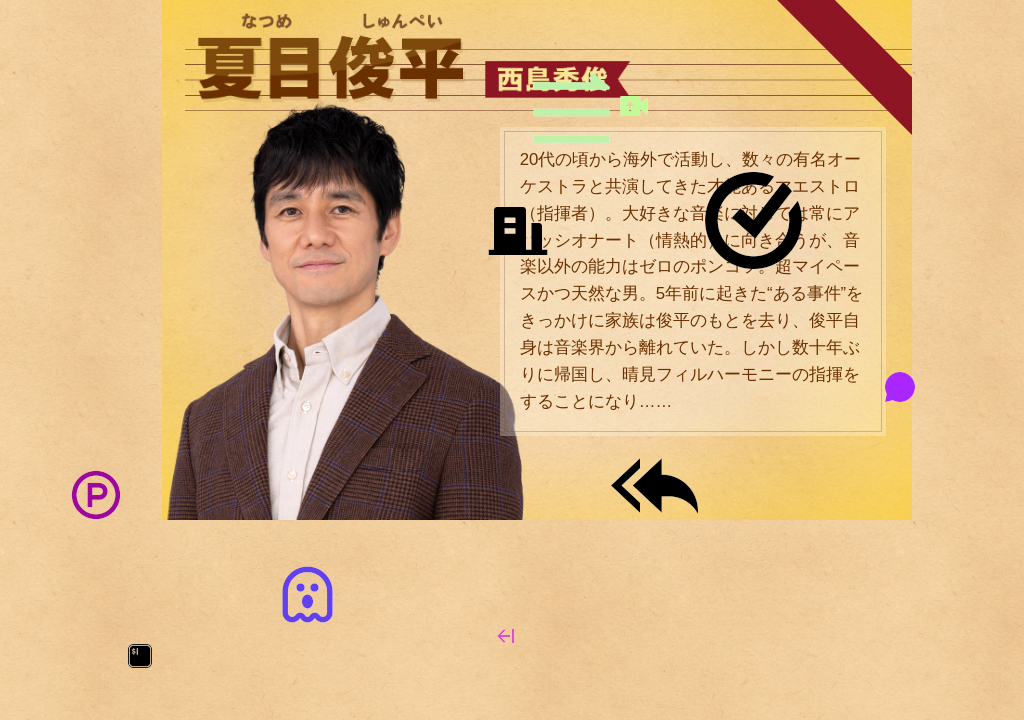  What do you see at coordinates (900, 387) in the screenshot?
I see `open chat or messaging` at bounding box center [900, 387].